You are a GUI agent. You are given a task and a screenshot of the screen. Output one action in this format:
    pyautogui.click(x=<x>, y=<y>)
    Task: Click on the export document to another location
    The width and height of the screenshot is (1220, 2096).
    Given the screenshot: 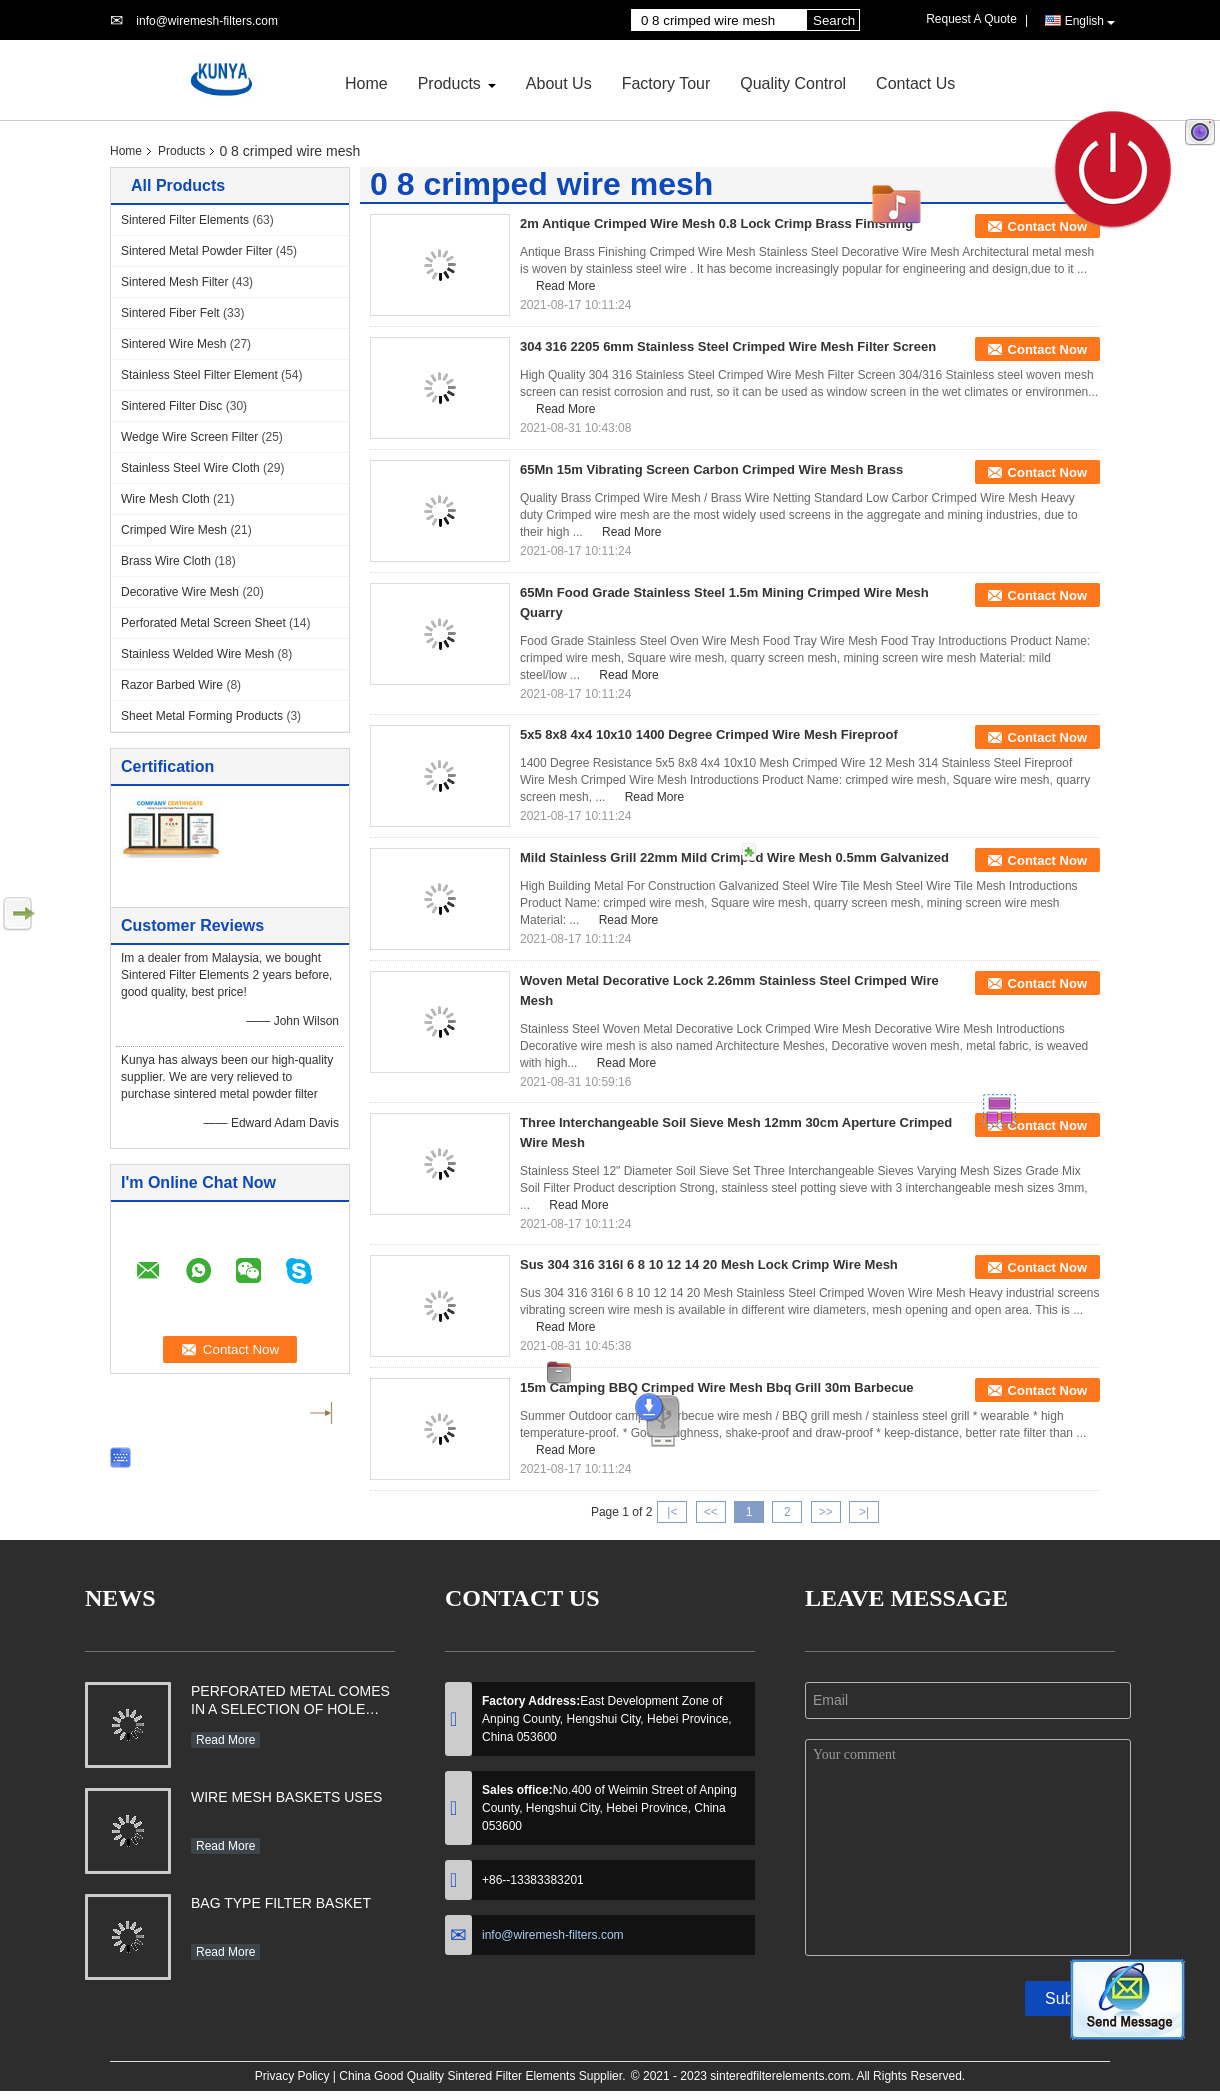 What is the action you would take?
    pyautogui.click(x=17, y=913)
    